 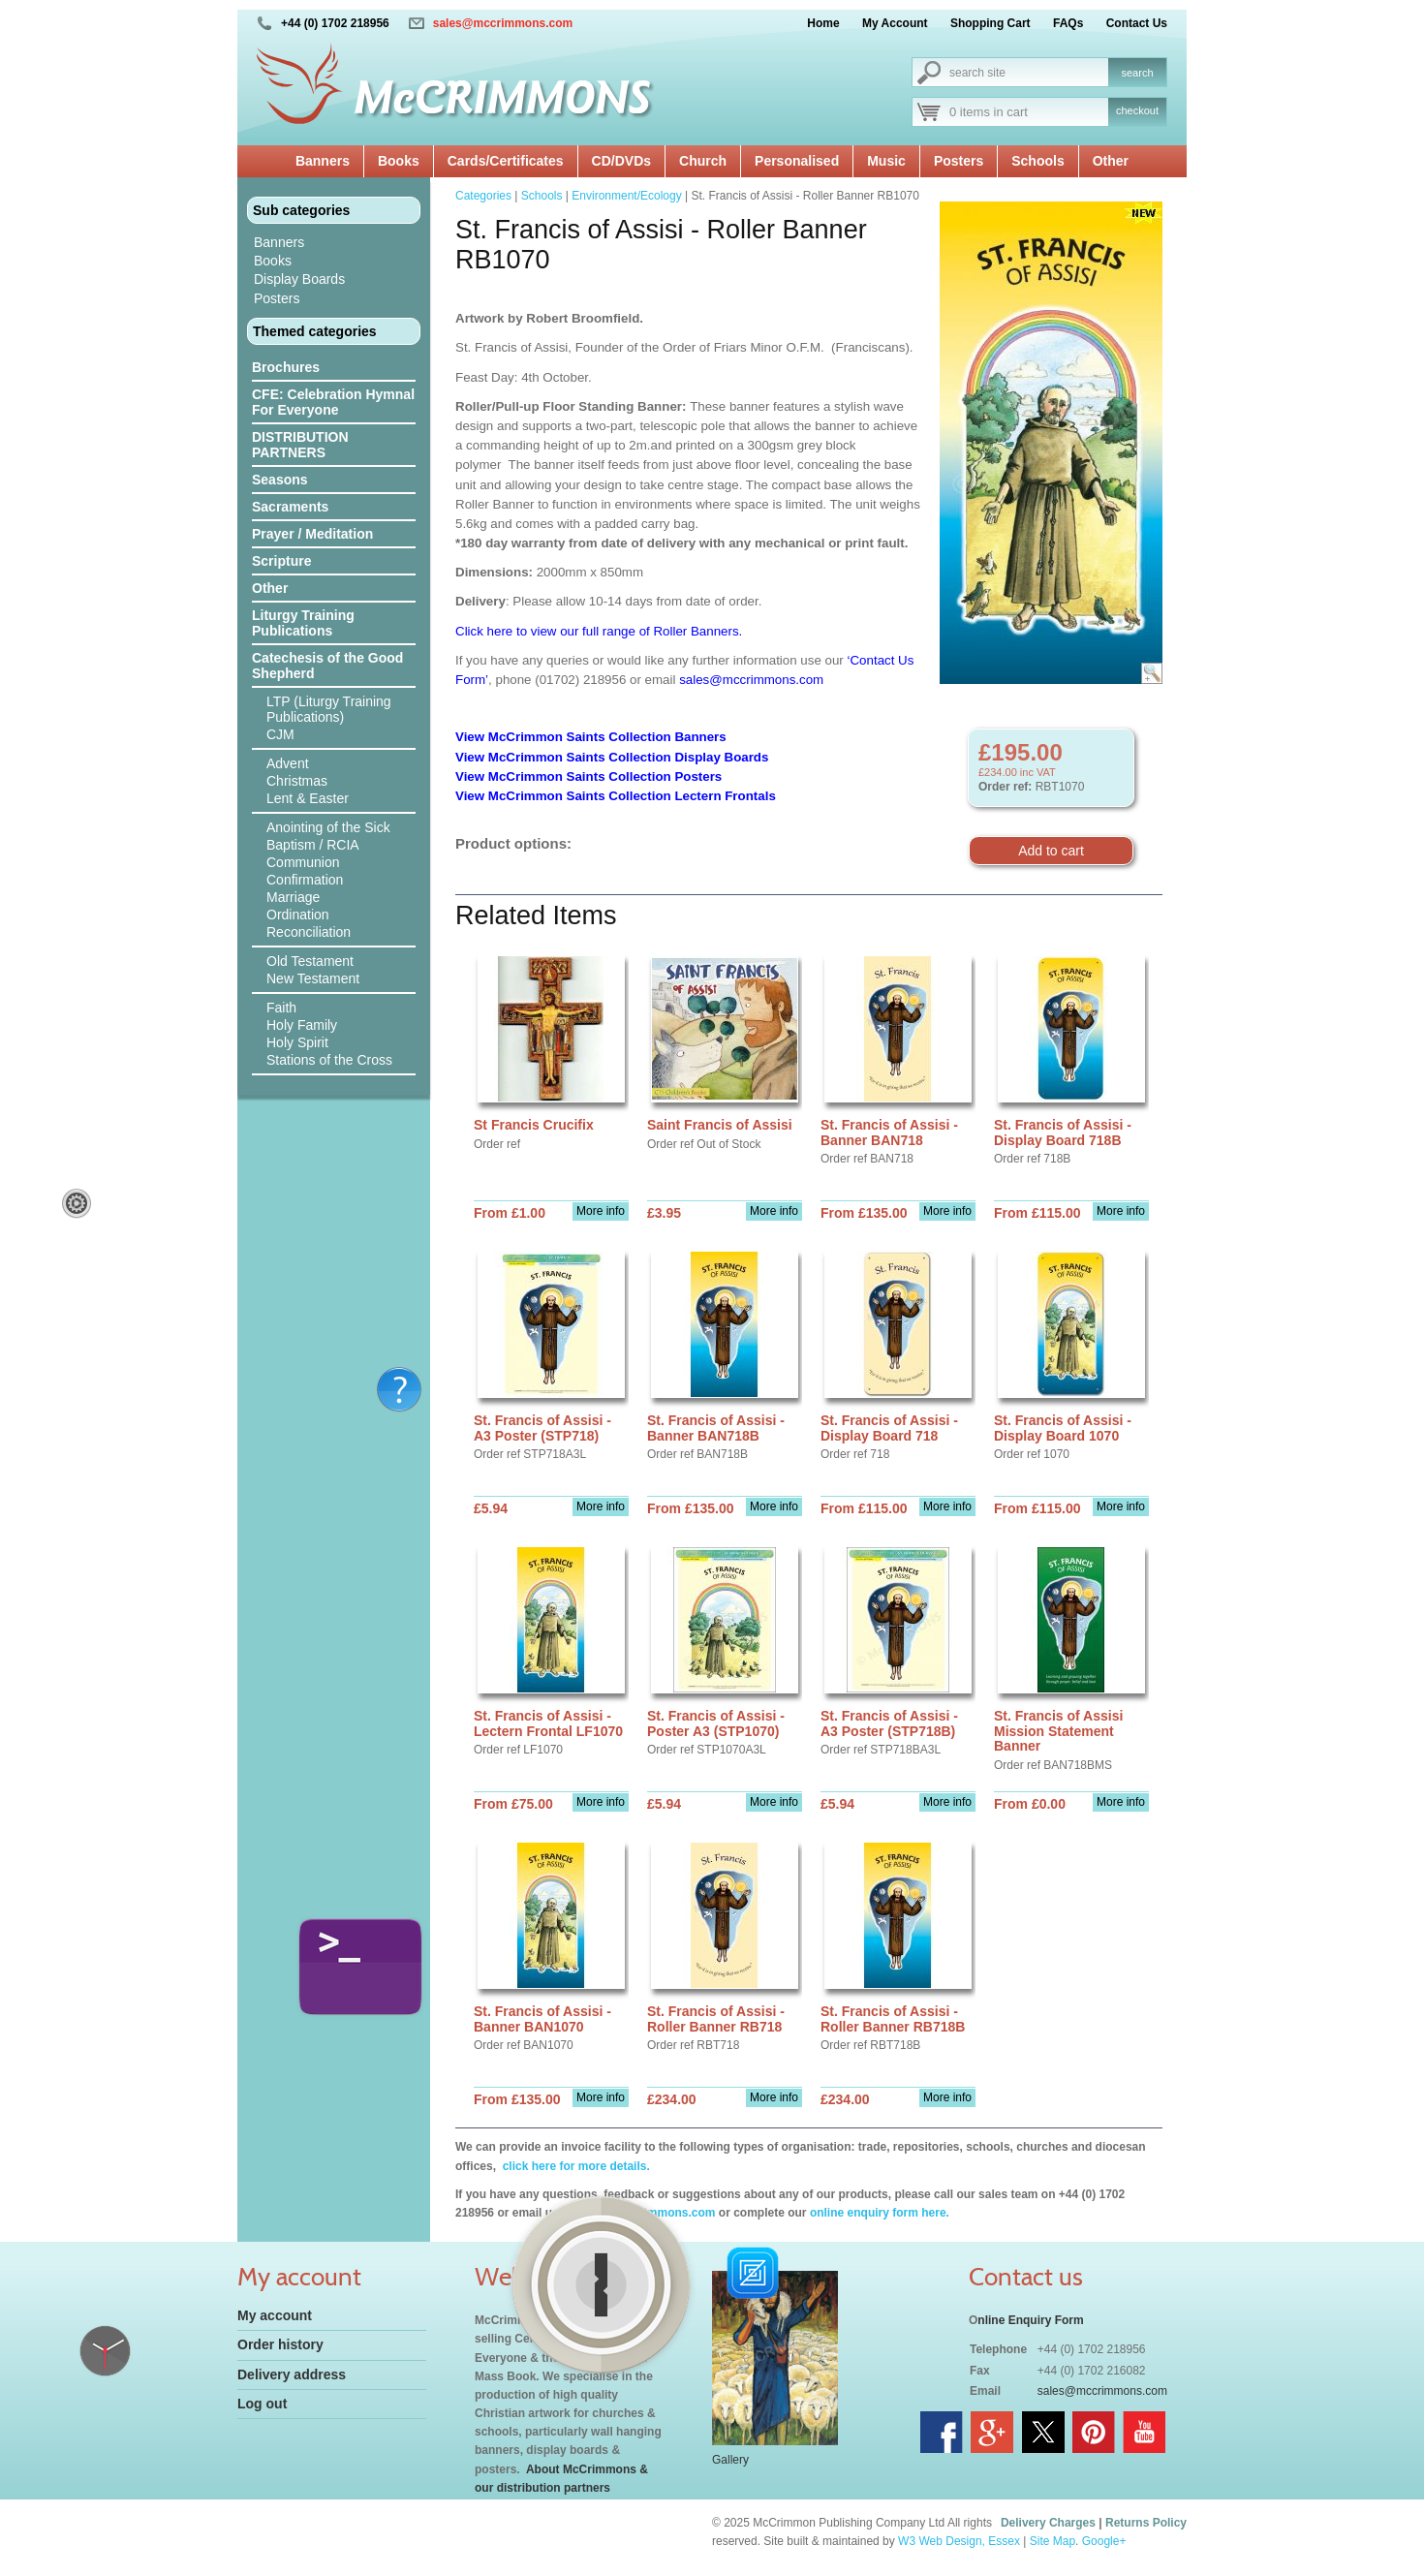 I want to click on access help documentation or support, so click(x=399, y=1389).